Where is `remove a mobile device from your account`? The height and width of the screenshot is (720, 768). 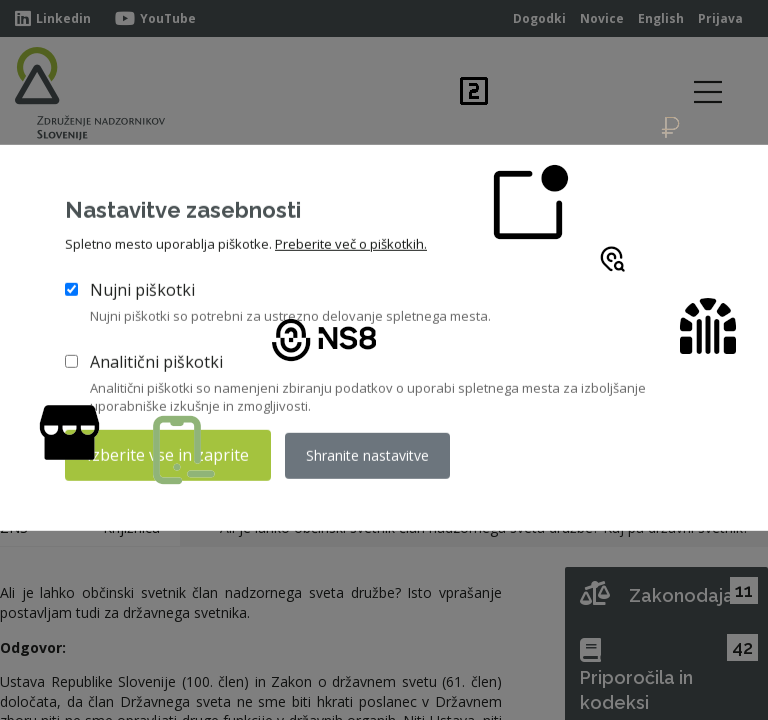
remove a mobile device from your account is located at coordinates (177, 450).